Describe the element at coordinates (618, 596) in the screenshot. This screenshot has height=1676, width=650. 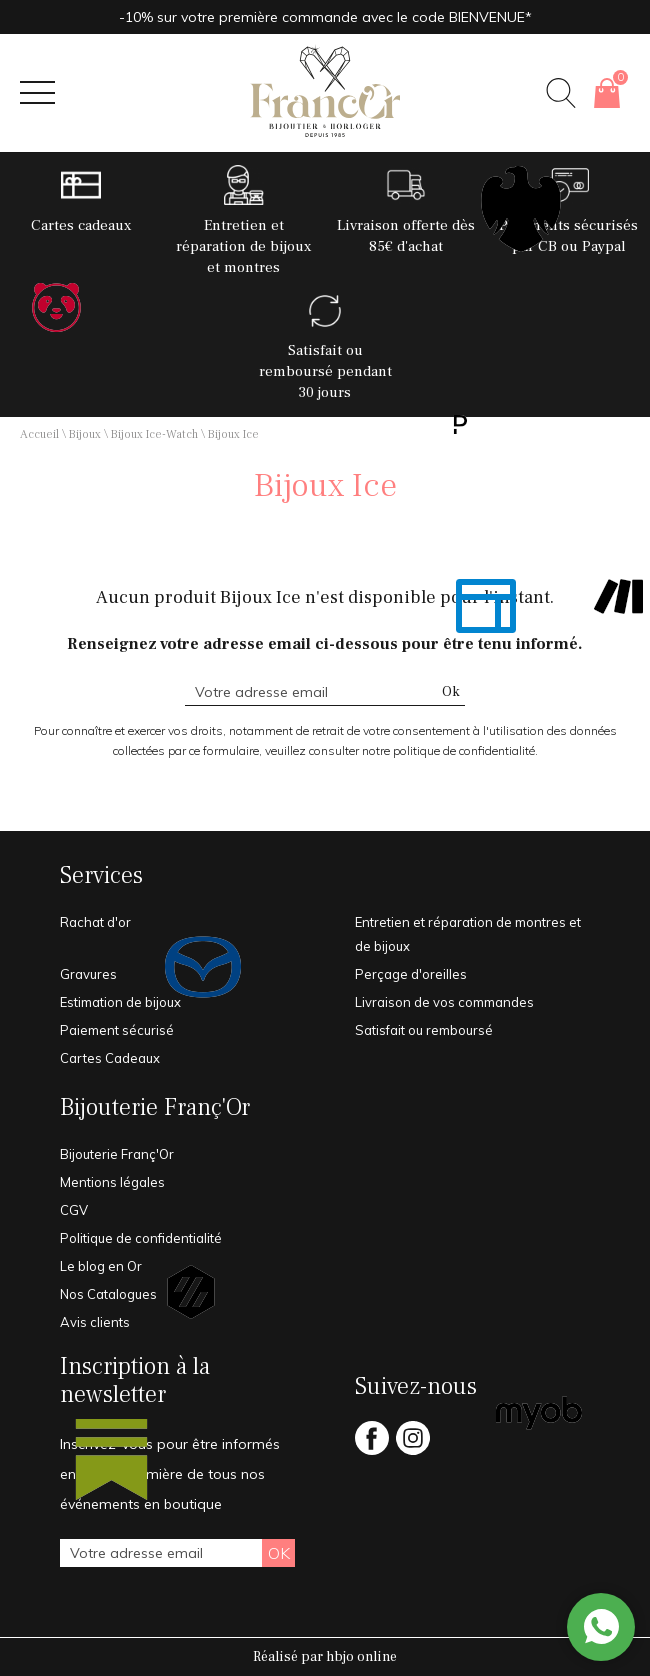
I see `Make automation platform logo` at that location.